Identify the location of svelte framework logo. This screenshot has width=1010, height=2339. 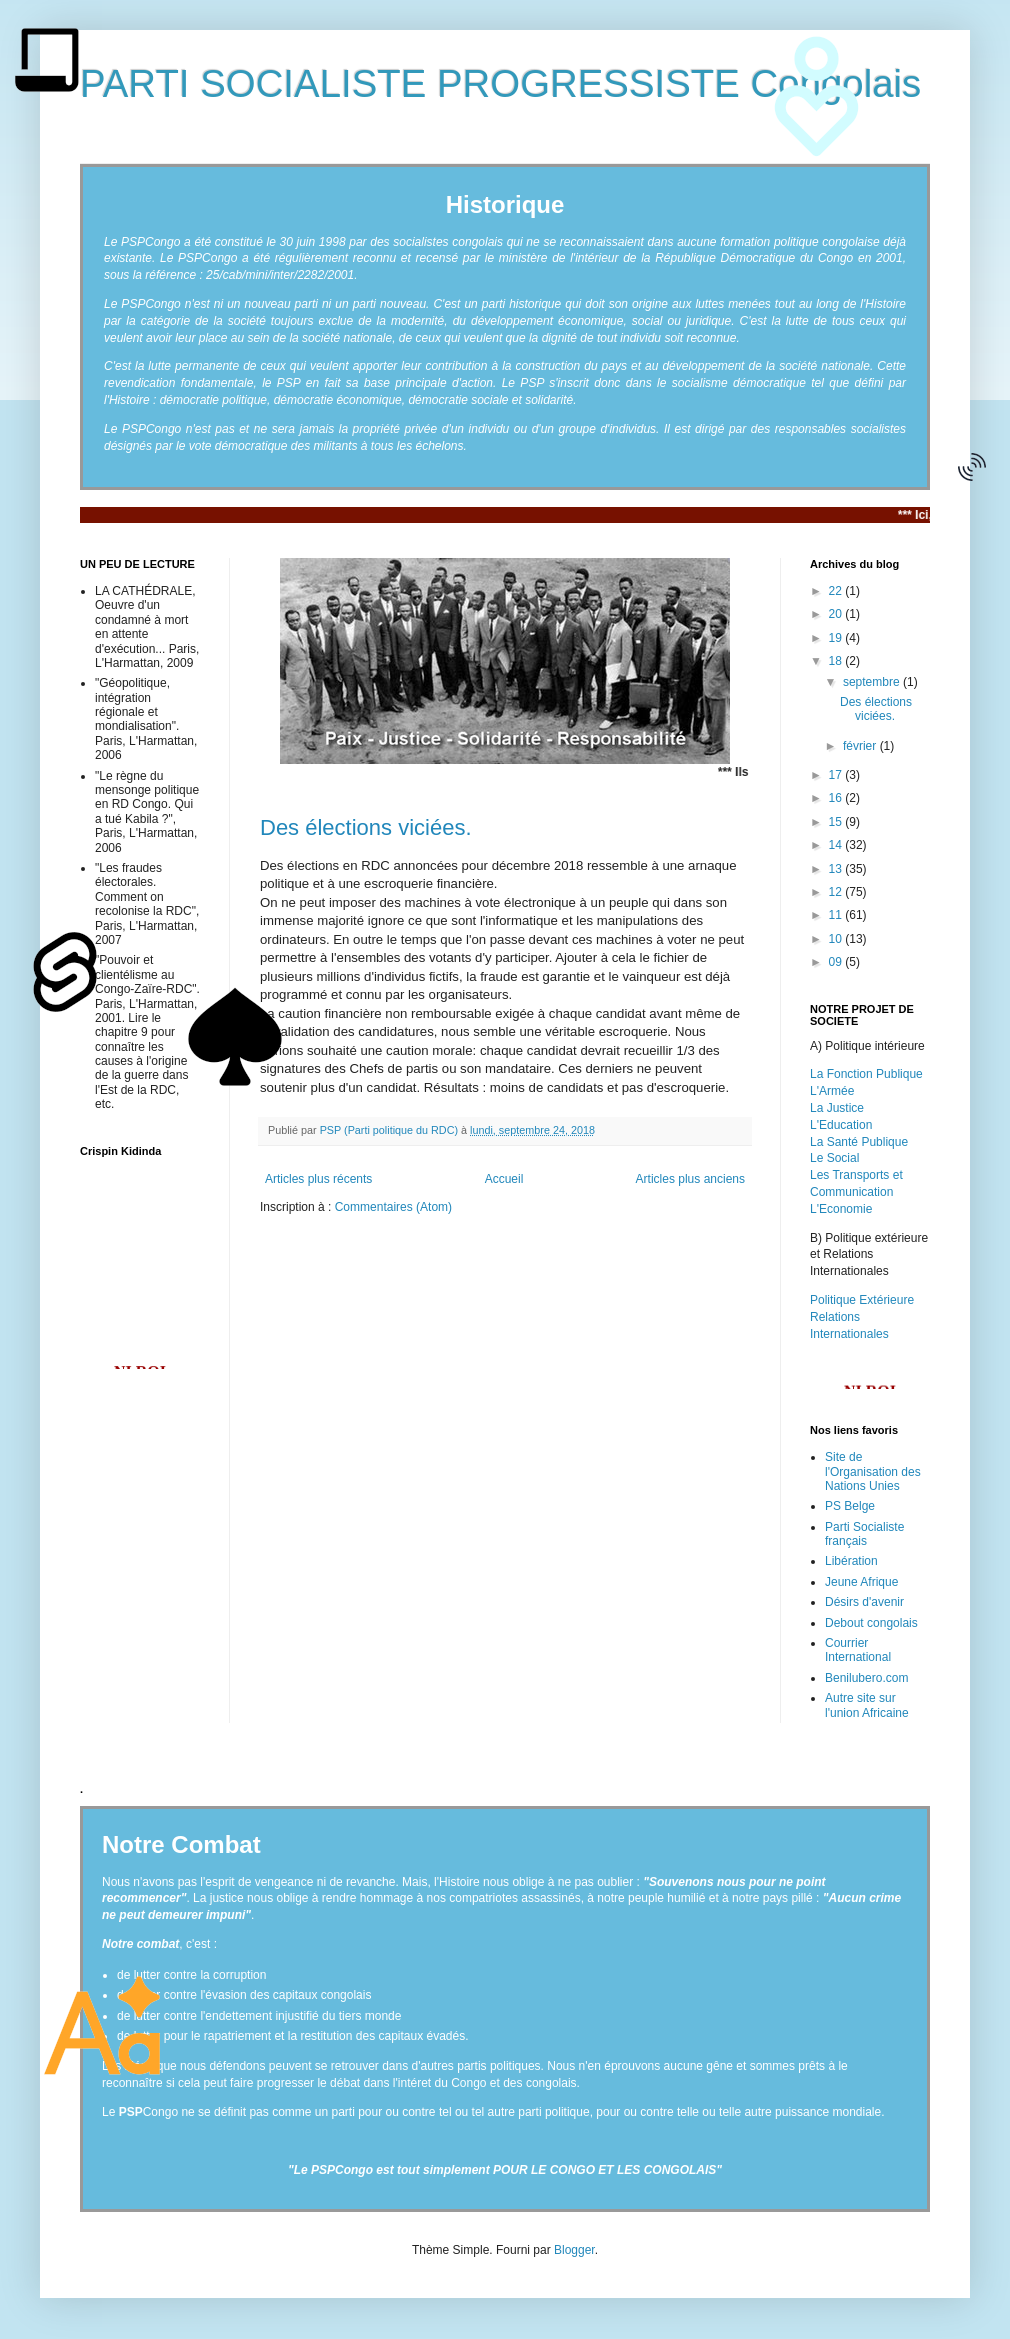
(65, 972).